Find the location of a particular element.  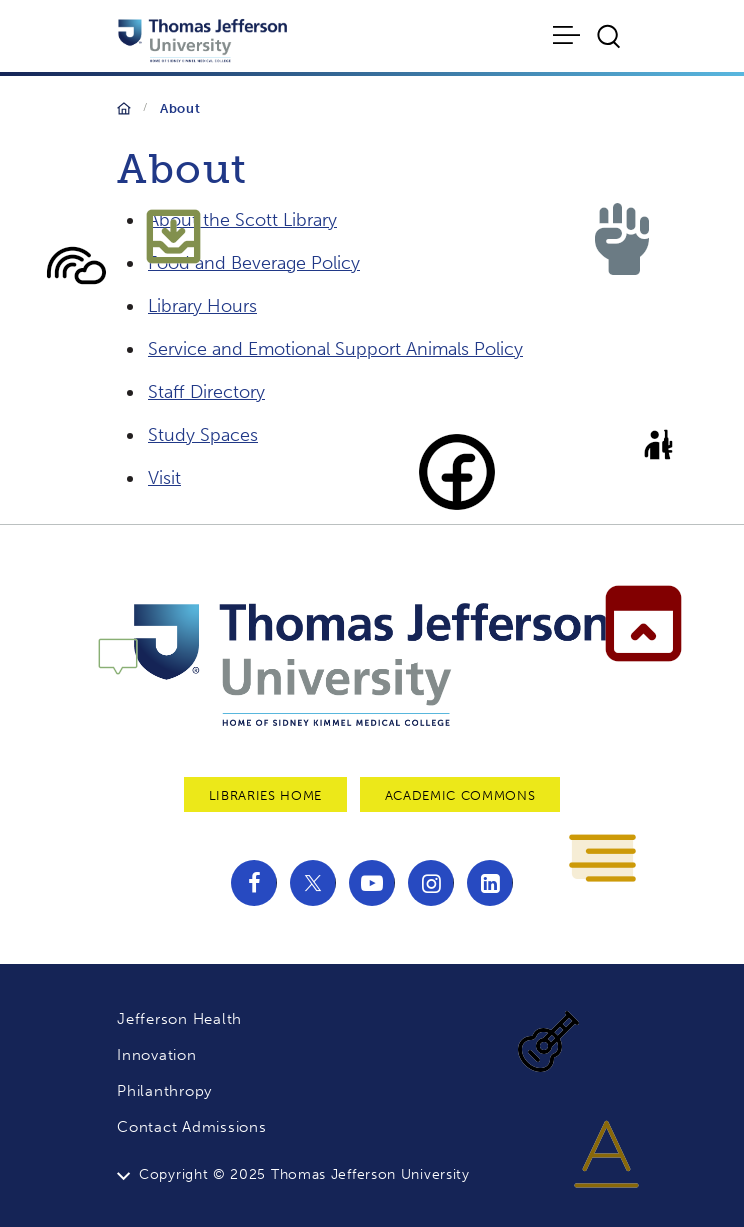

align text to the right is located at coordinates (602, 859).